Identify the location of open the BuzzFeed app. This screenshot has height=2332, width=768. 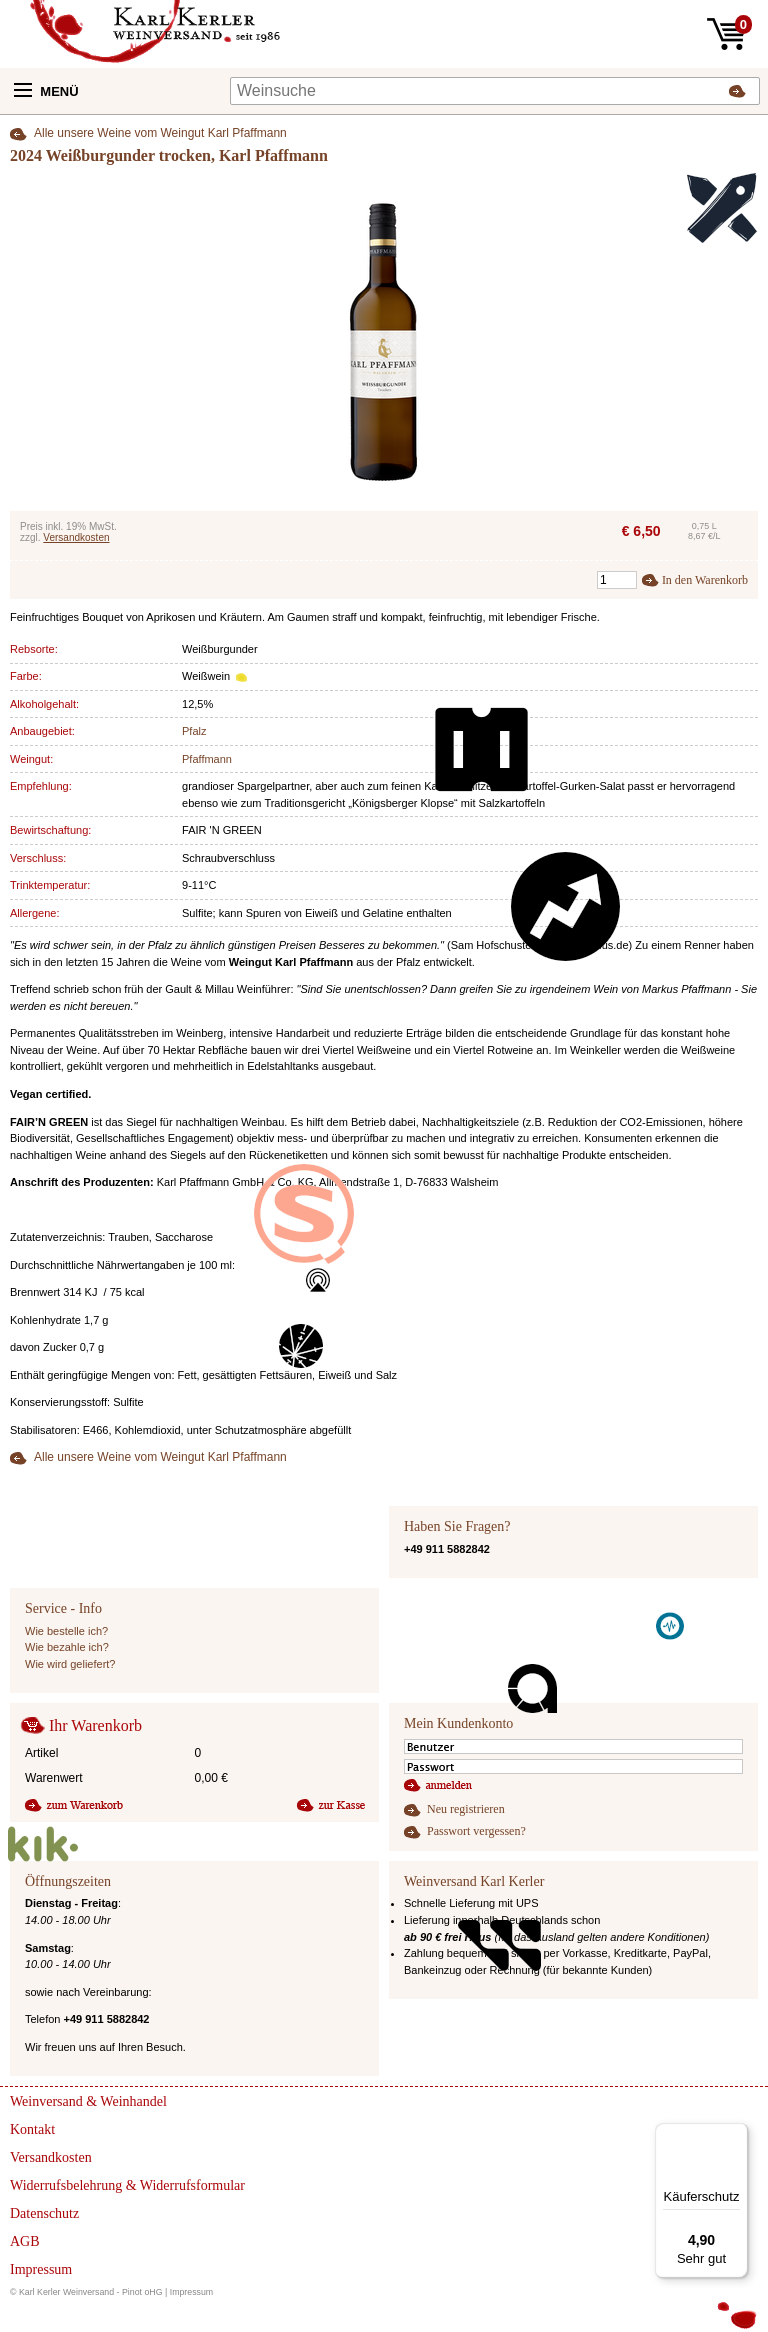
(565, 906).